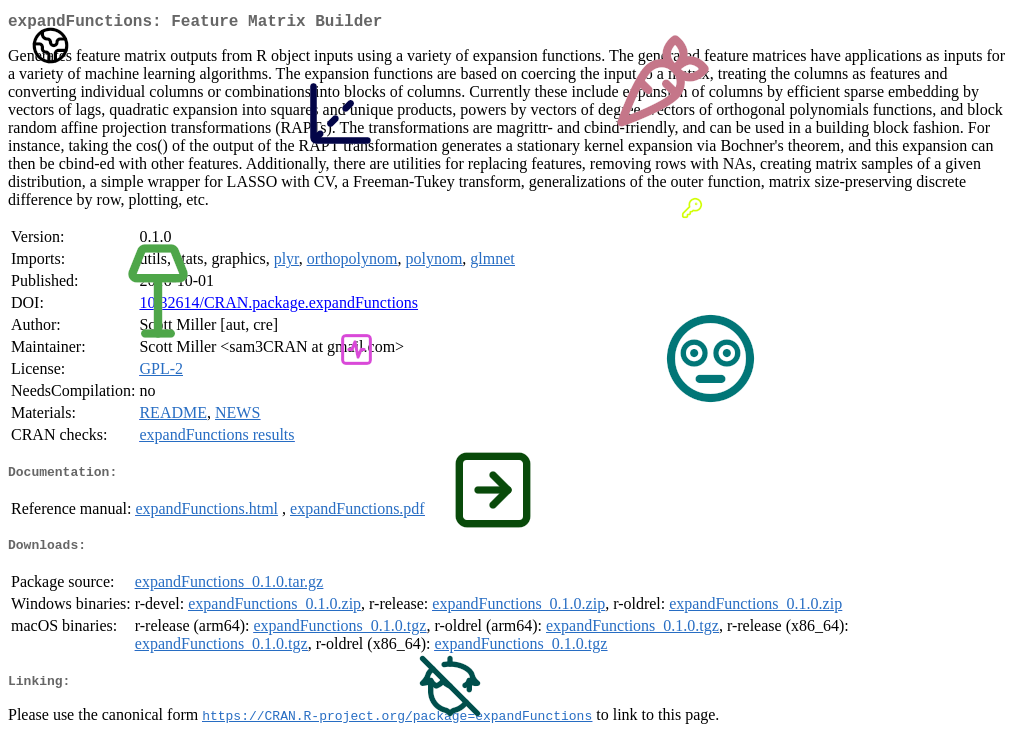  What do you see at coordinates (493, 490) in the screenshot?
I see `proceed to the next step or screen` at bounding box center [493, 490].